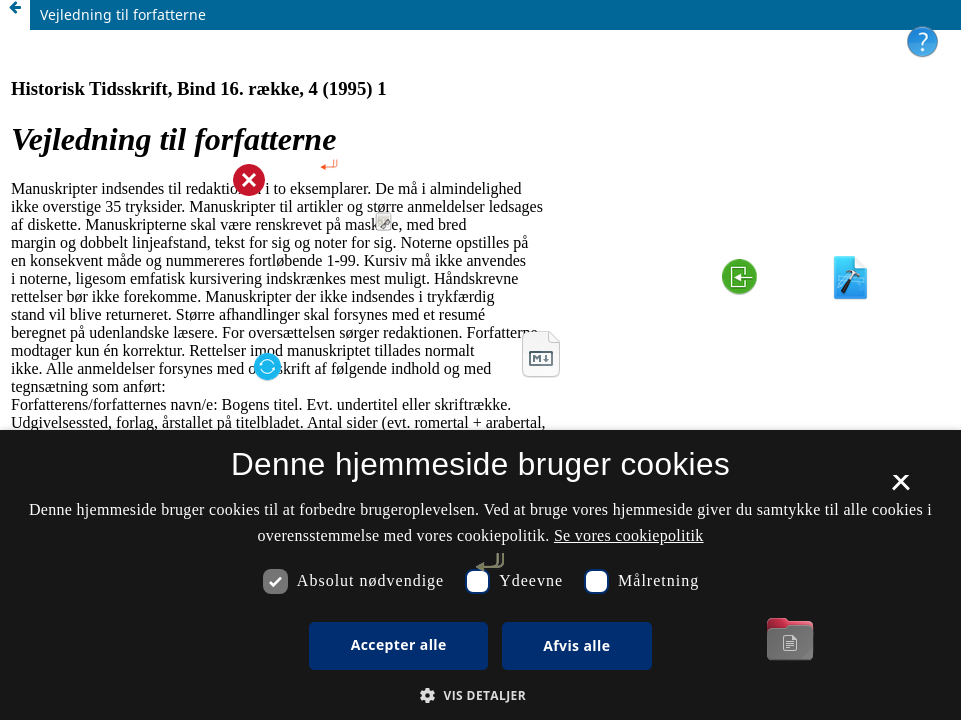 The width and height of the screenshot is (961, 720). Describe the element at coordinates (328, 163) in the screenshot. I see `reply all to an email message` at that location.